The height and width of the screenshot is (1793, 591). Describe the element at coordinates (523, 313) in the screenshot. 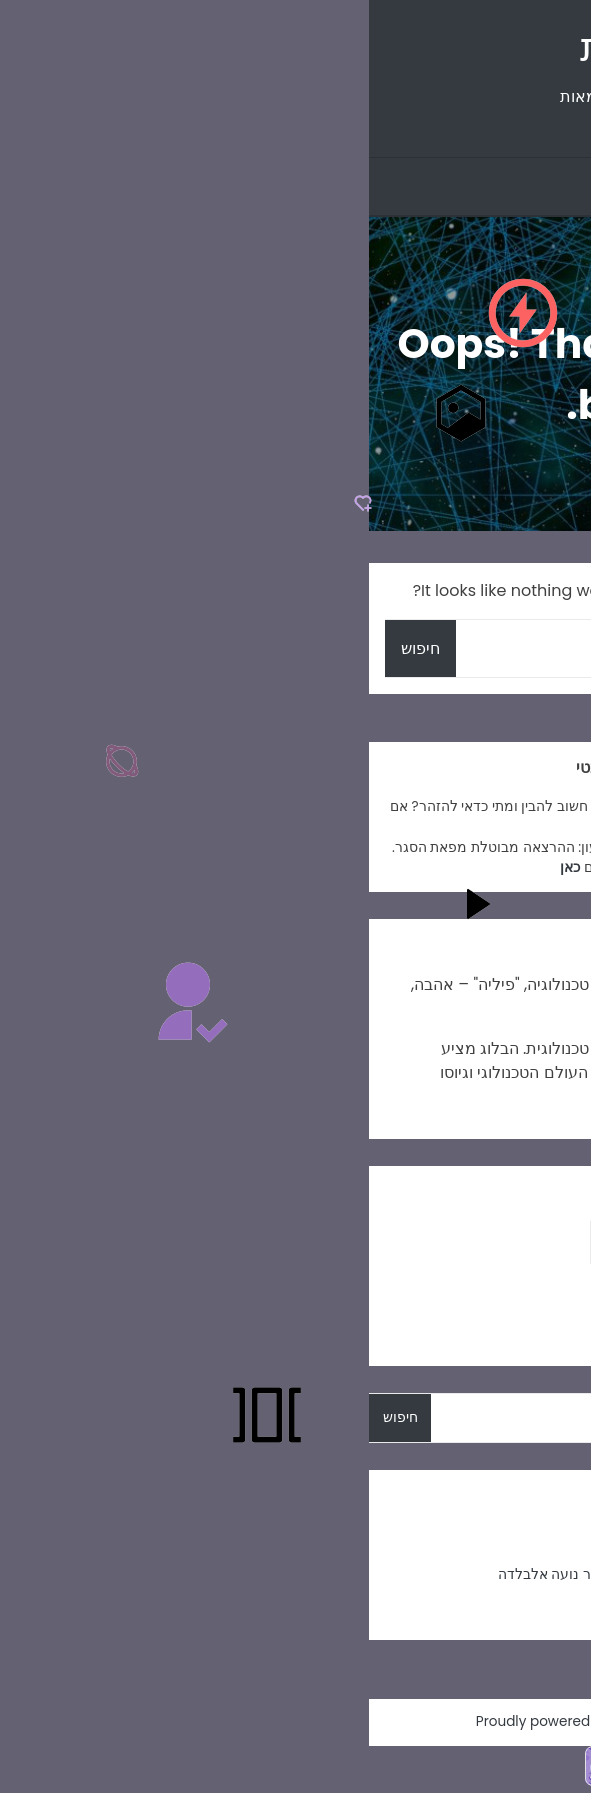

I see `play or access DVD media content` at that location.